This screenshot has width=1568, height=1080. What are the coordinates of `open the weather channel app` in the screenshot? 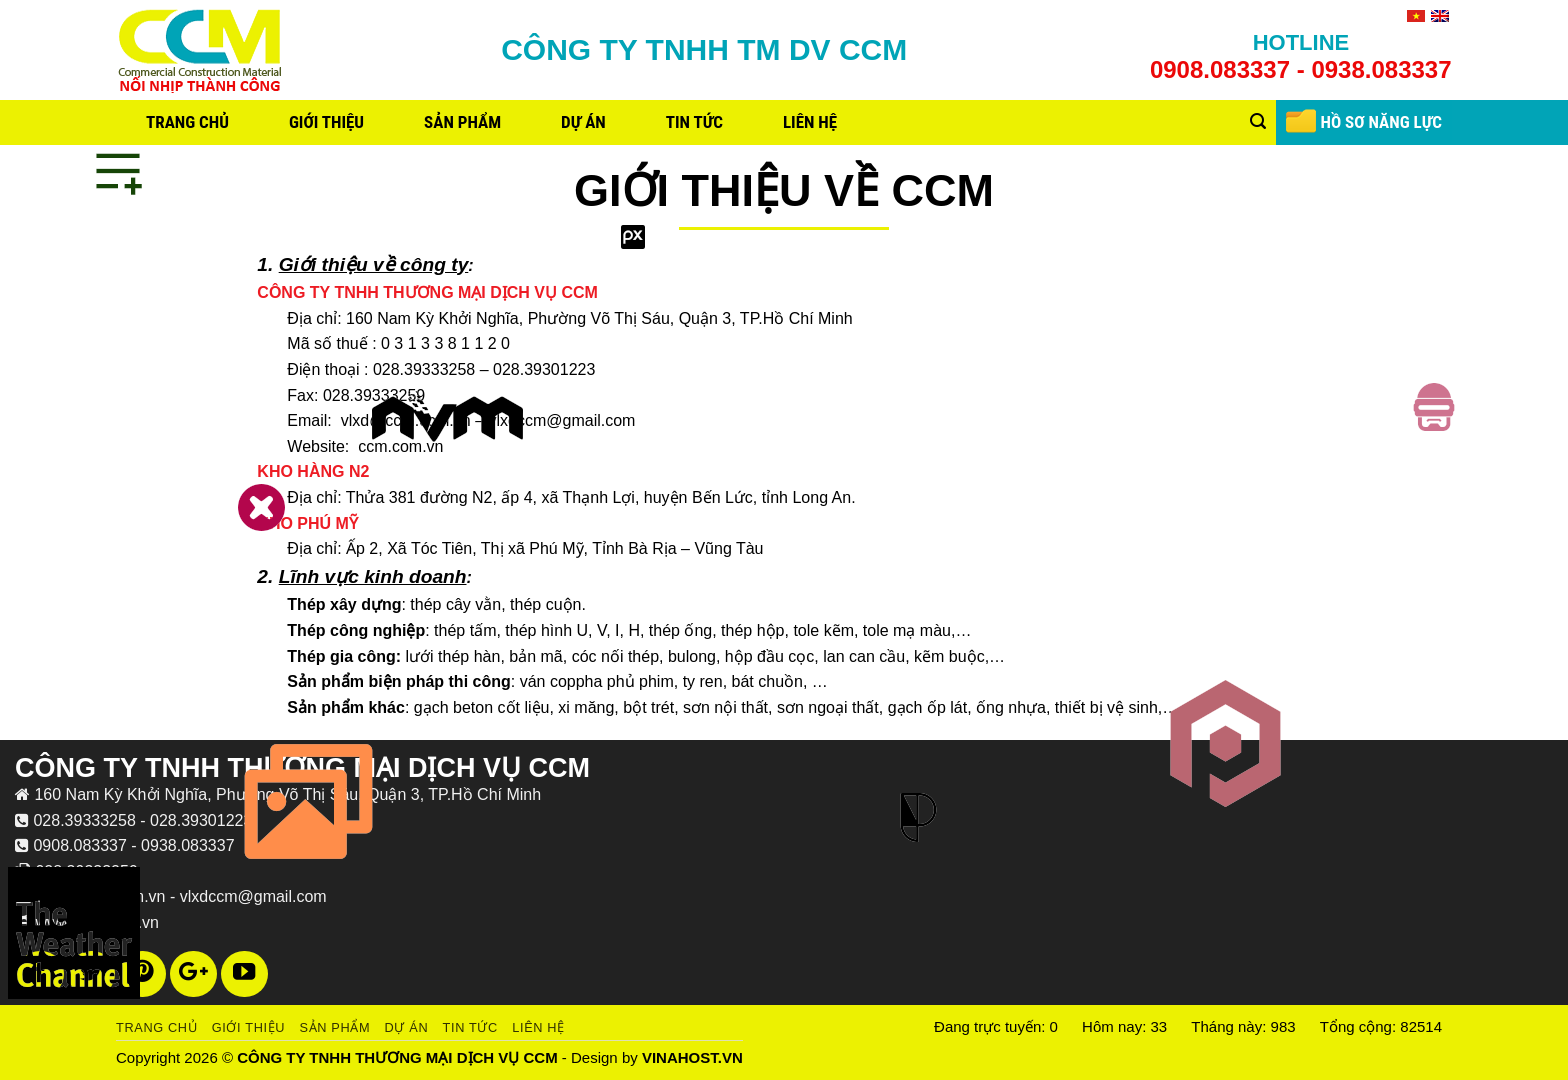 It's located at (74, 933).